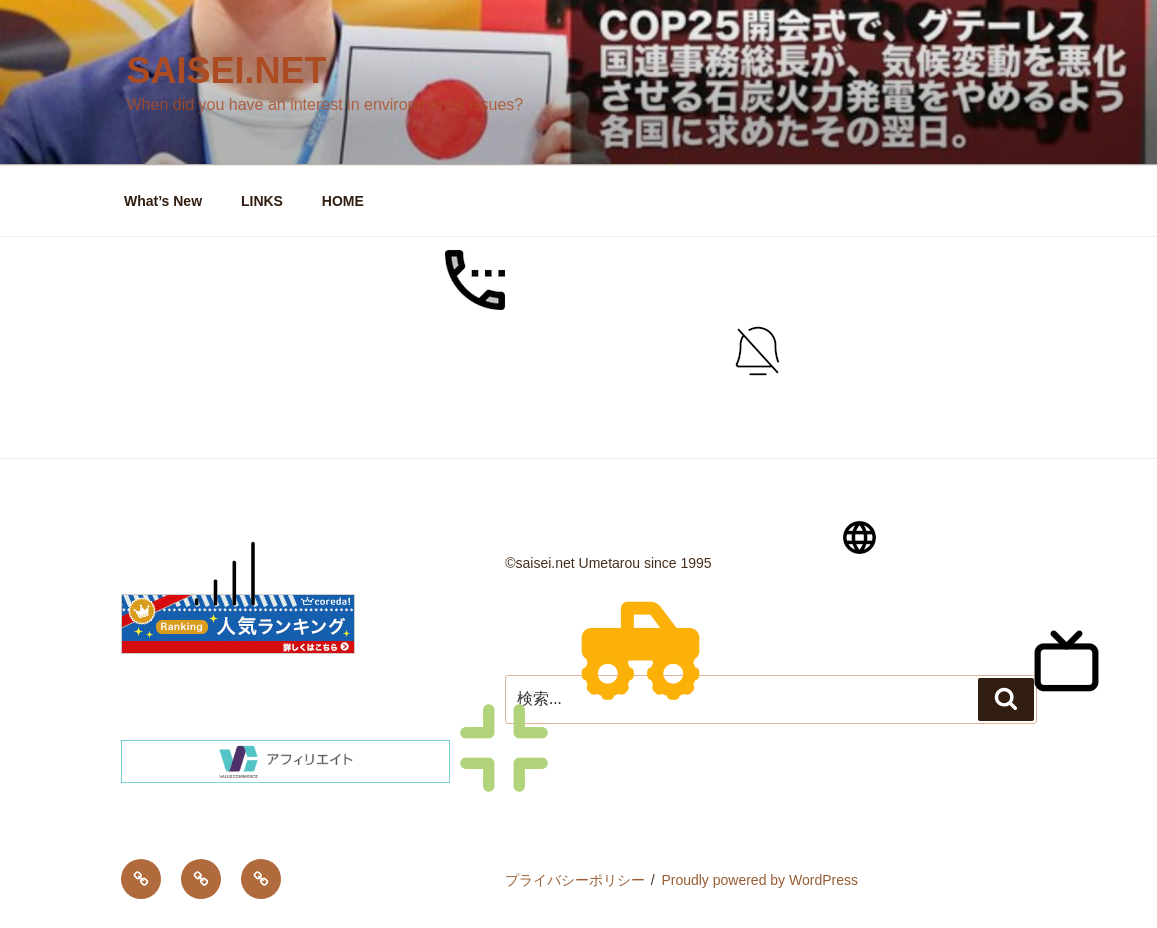 The height and width of the screenshot is (928, 1157). I want to click on mute notifications, so click(758, 351).